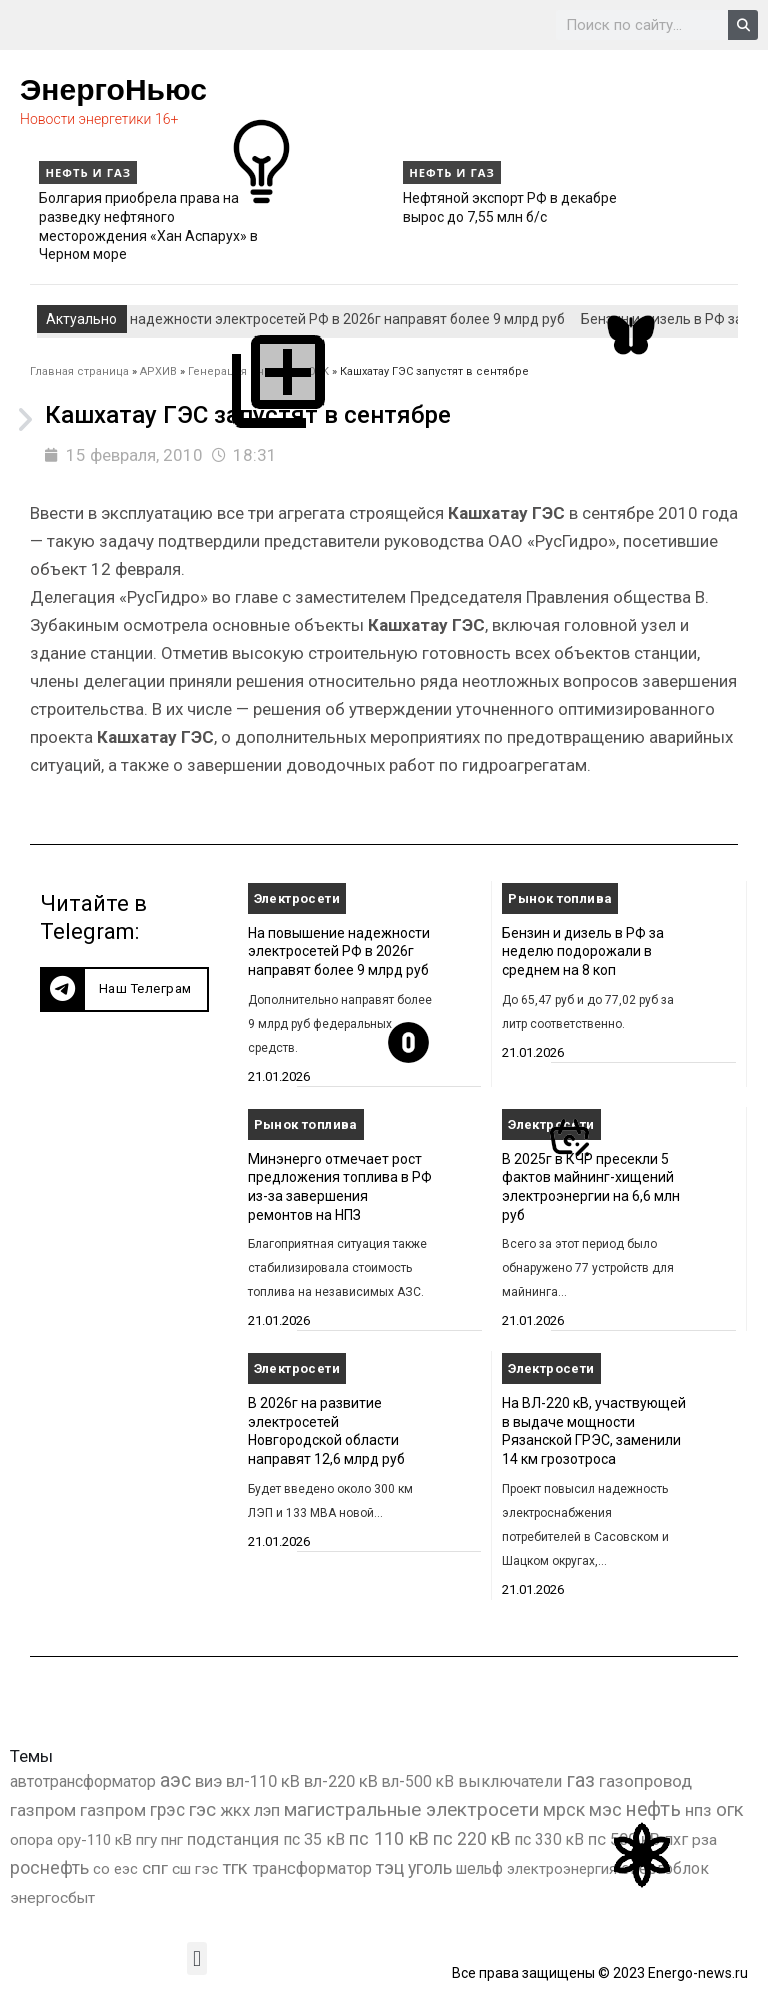 The height and width of the screenshot is (2005, 768). Describe the element at coordinates (408, 1042) in the screenshot. I see `indicates the letter "o" or zero in a selection interface` at that location.